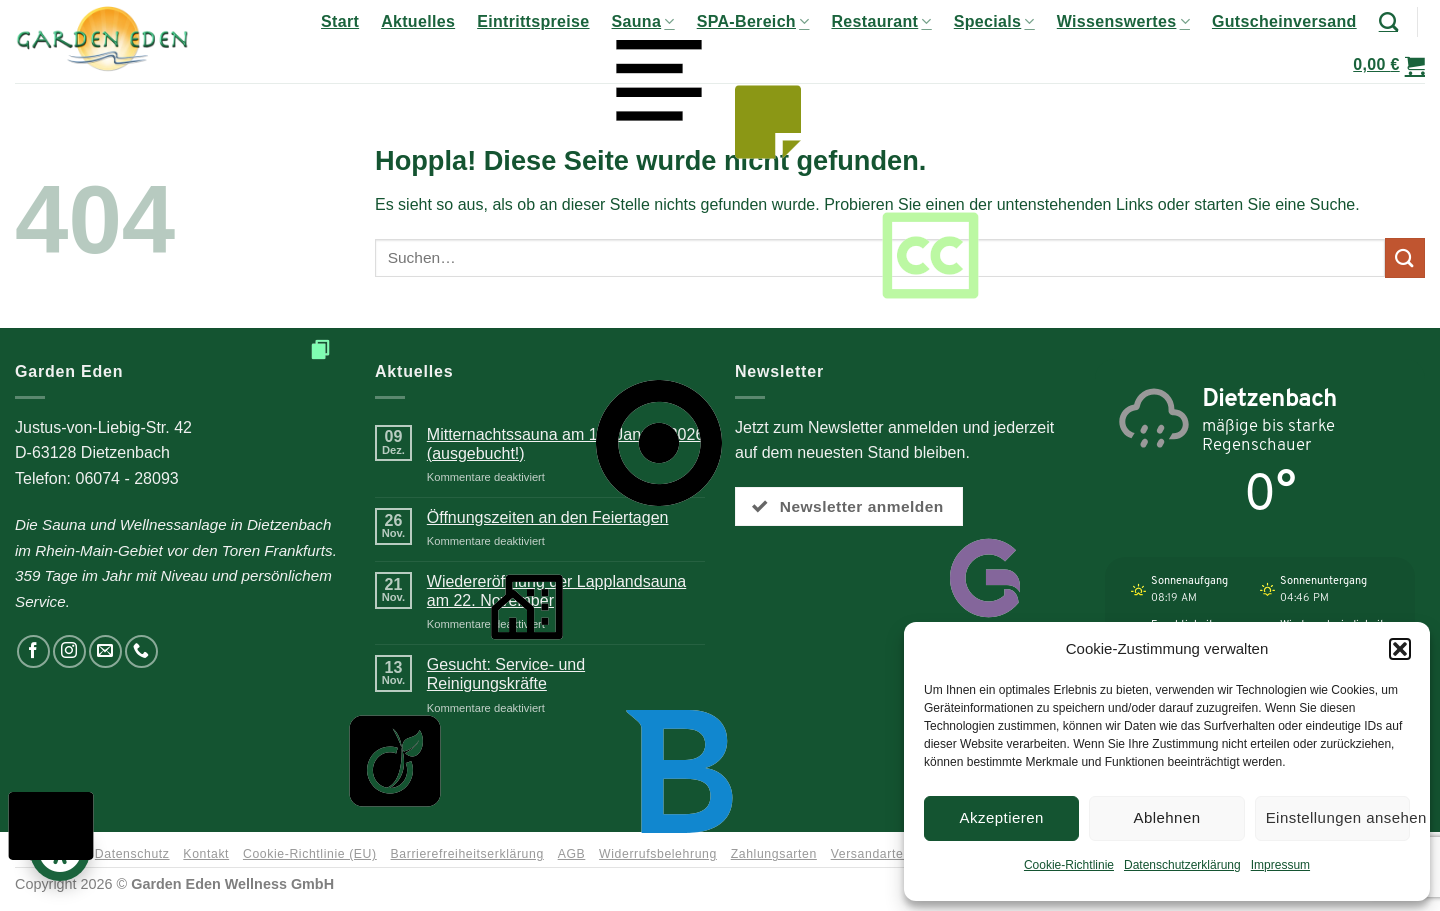 Image resolution: width=1440 pixels, height=911 pixels. Describe the element at coordinates (395, 761) in the screenshot. I see `open viadeo professional networking app` at that location.